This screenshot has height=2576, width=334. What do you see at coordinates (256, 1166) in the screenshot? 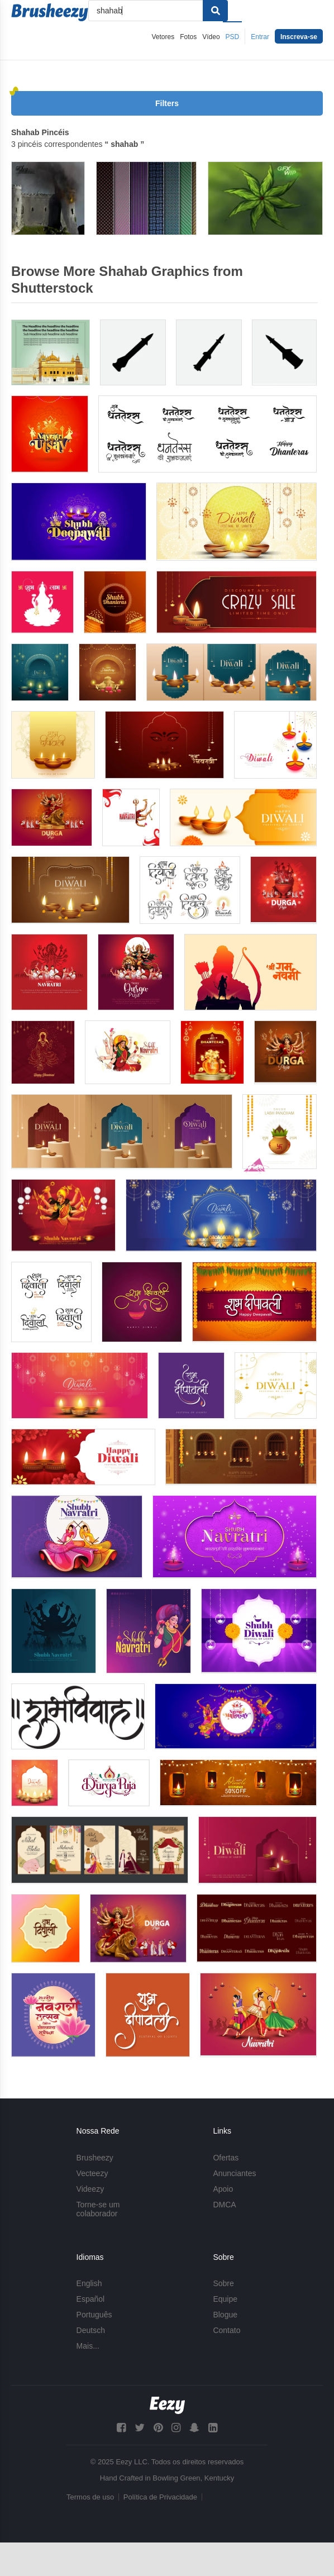
I see `apache ant build tool logo` at bounding box center [256, 1166].